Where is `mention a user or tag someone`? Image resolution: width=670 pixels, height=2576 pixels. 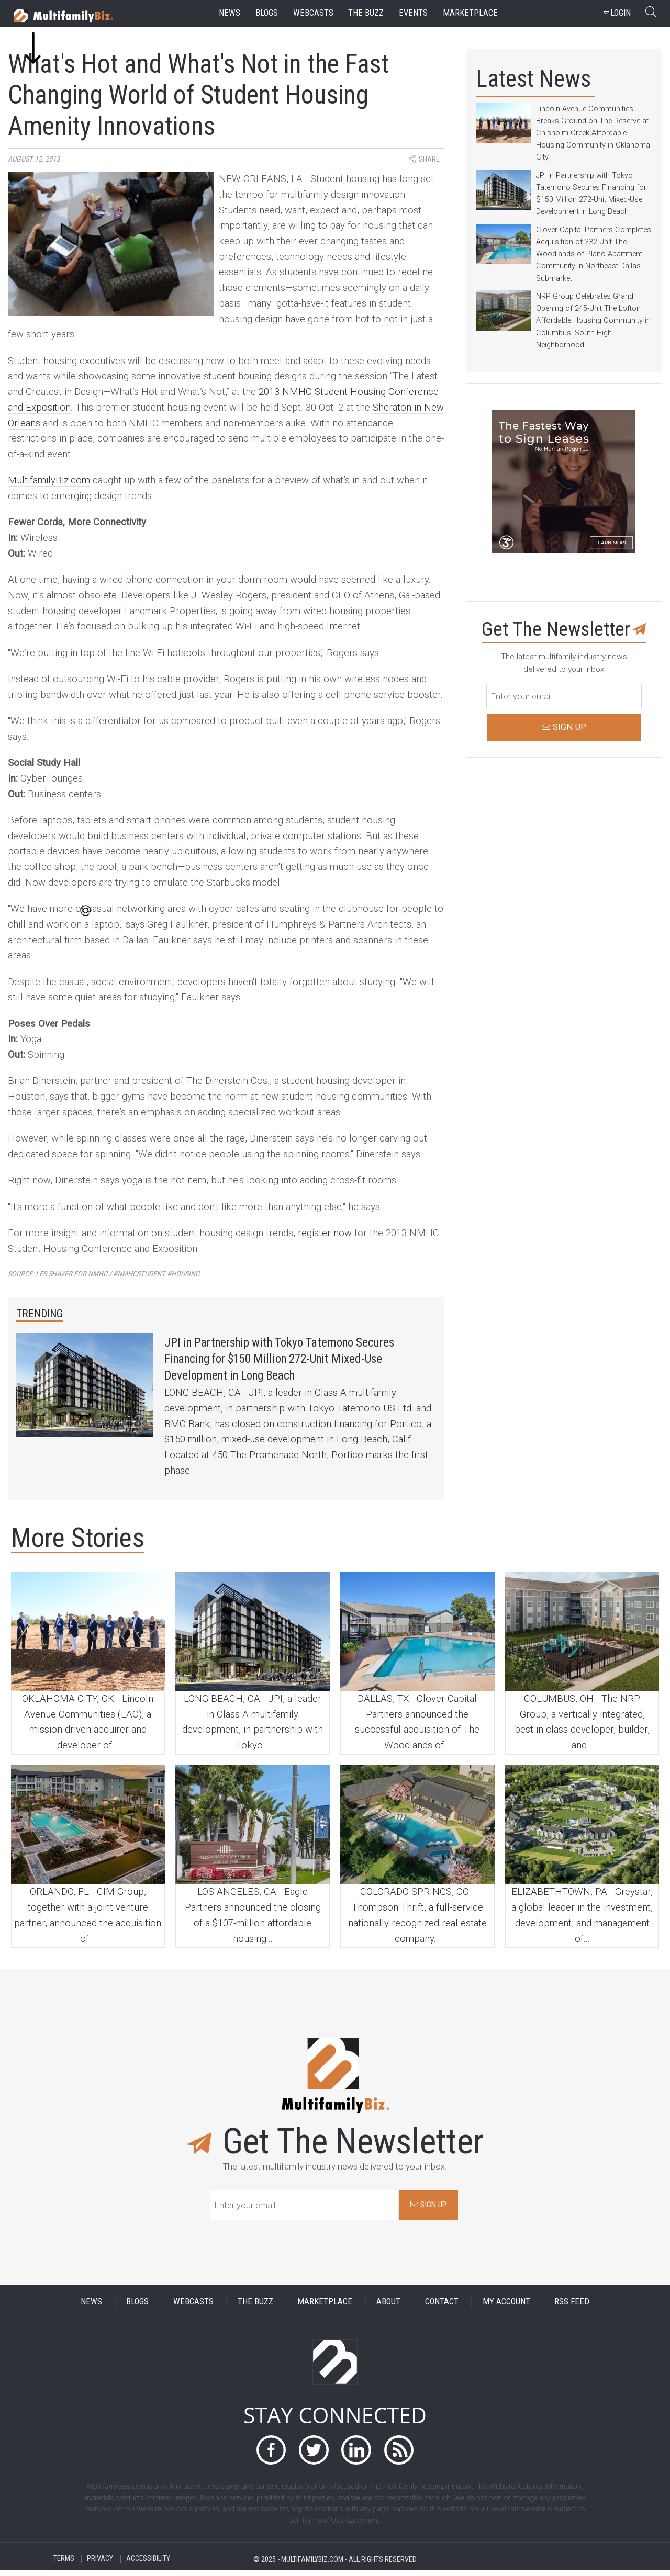
mention a user or tag someone is located at coordinates (85, 910).